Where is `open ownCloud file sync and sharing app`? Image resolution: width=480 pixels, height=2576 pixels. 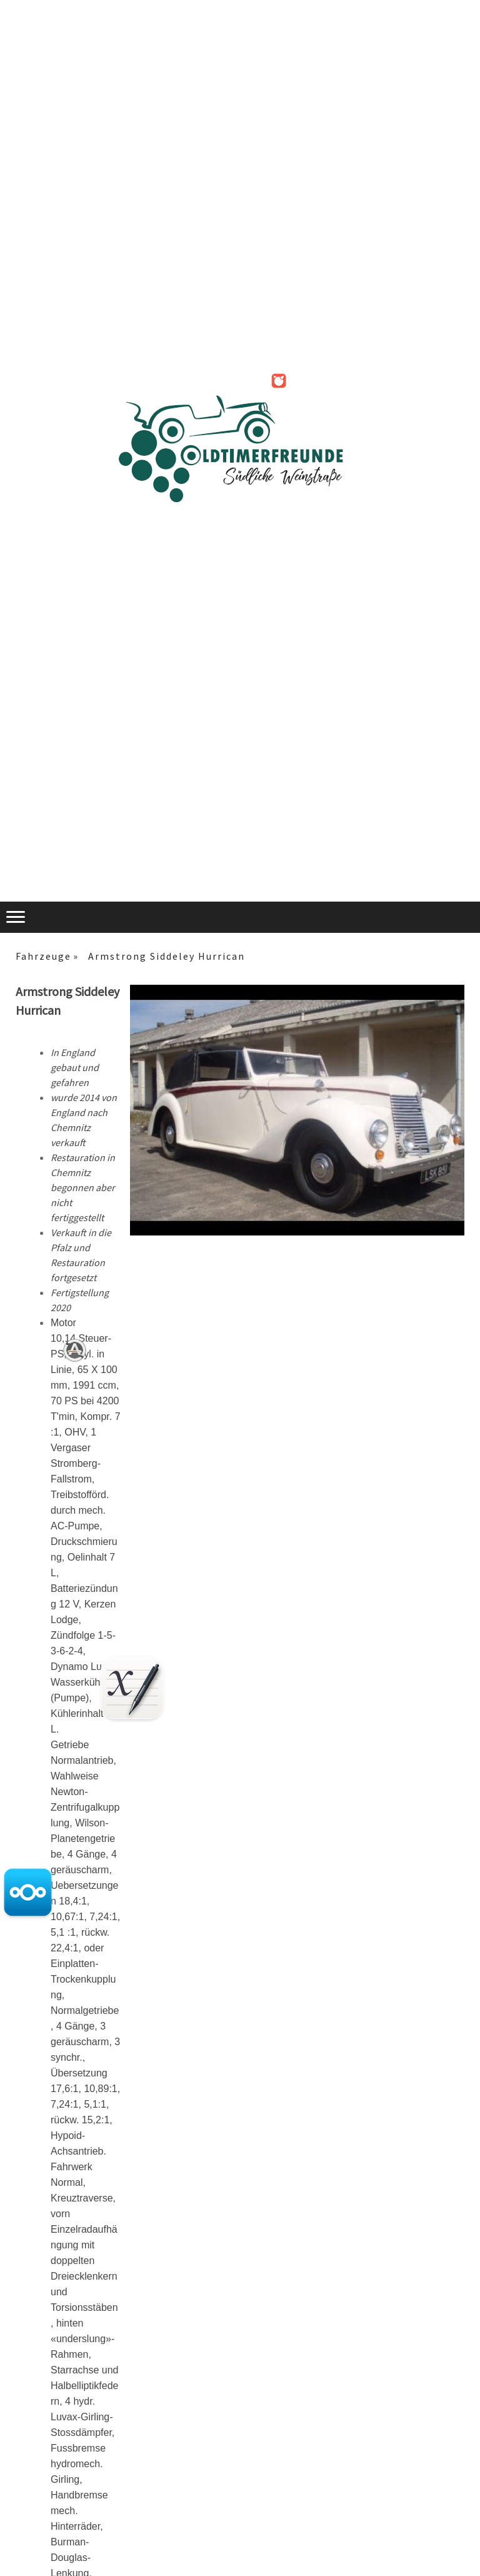
open ownCloud file sync and sharing app is located at coordinates (28, 1892).